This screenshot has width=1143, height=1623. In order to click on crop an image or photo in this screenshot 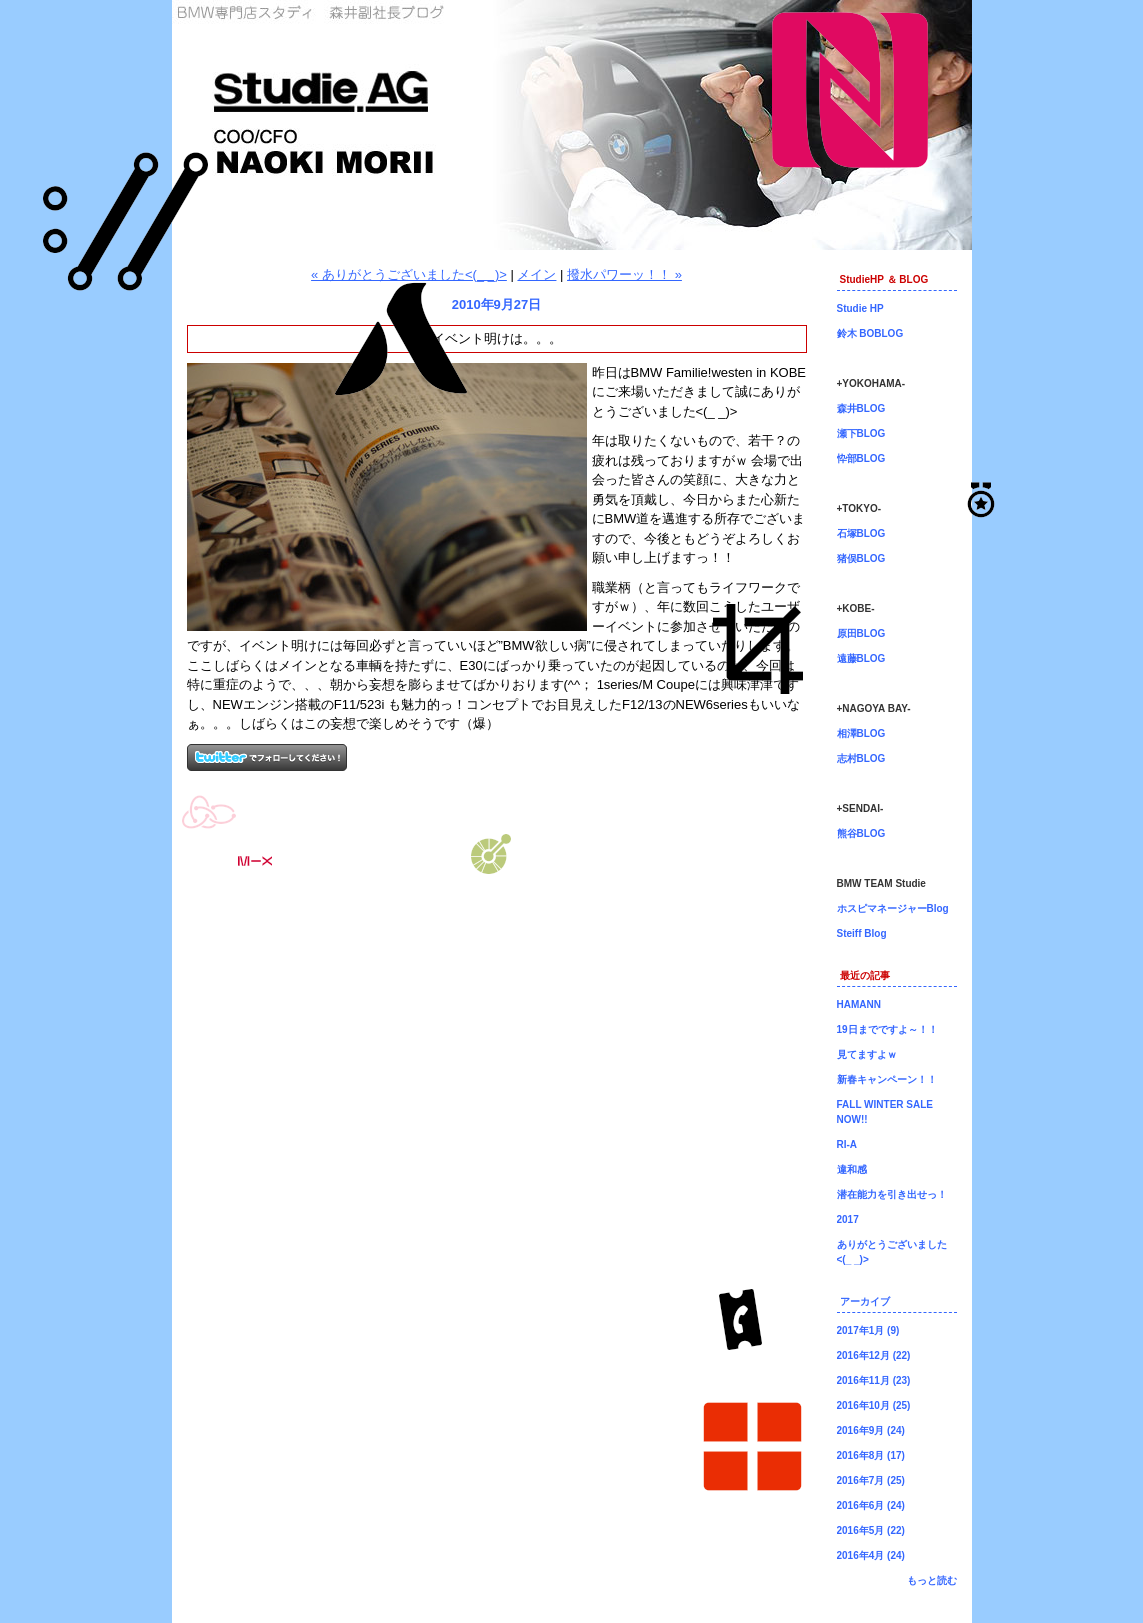, I will do `click(758, 649)`.